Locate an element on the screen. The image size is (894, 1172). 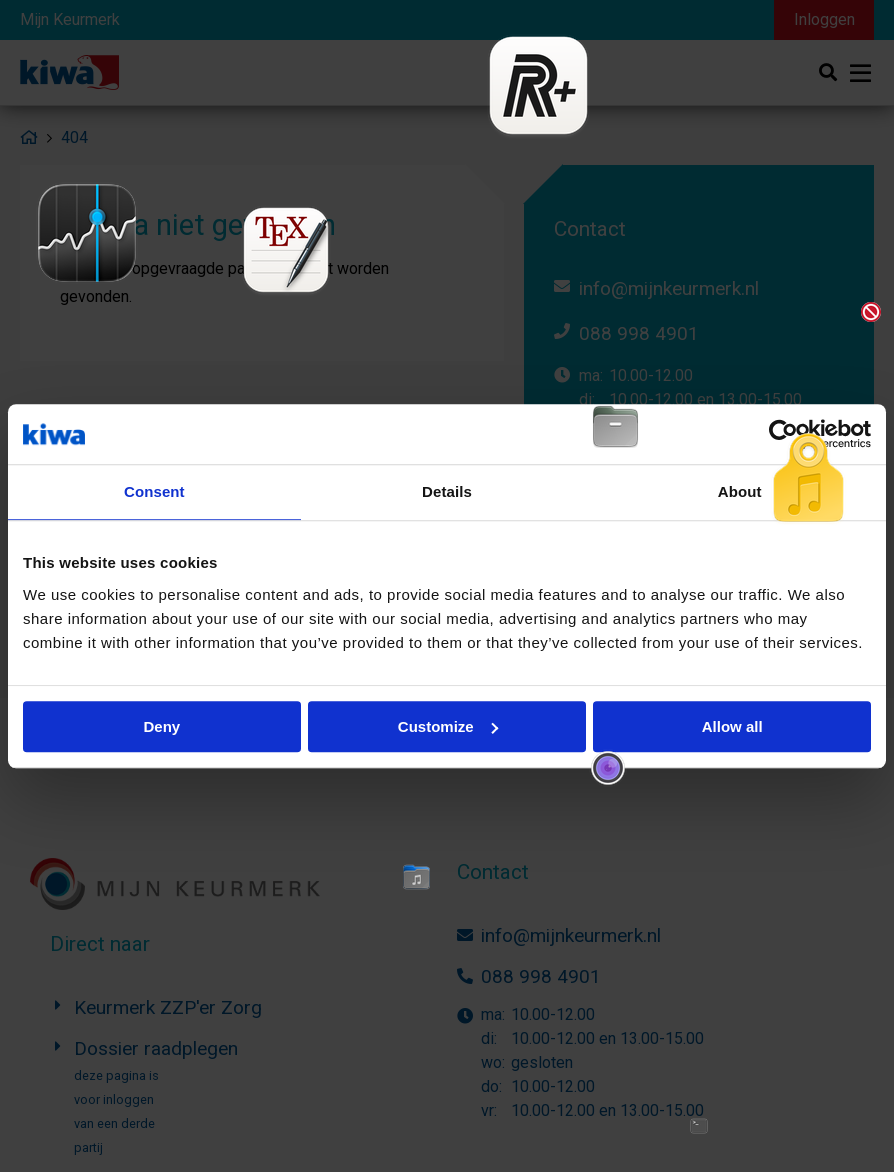
open your music folder is located at coordinates (416, 876).